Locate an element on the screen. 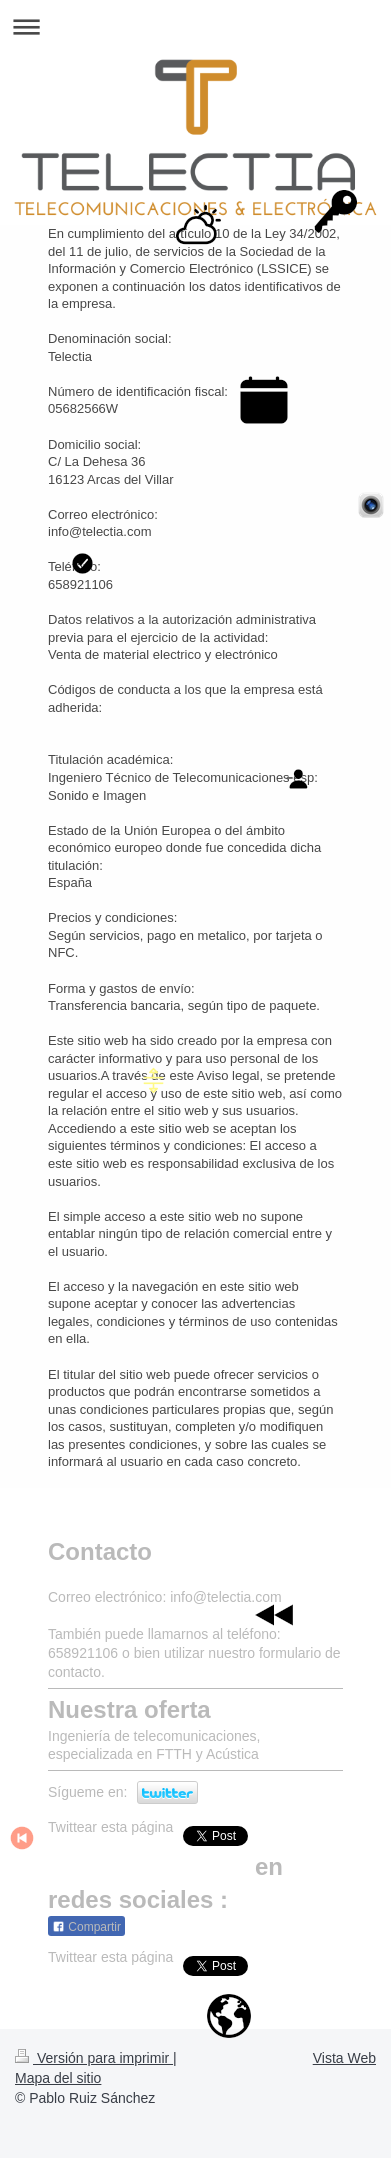  access security or password settings is located at coordinates (335, 211).